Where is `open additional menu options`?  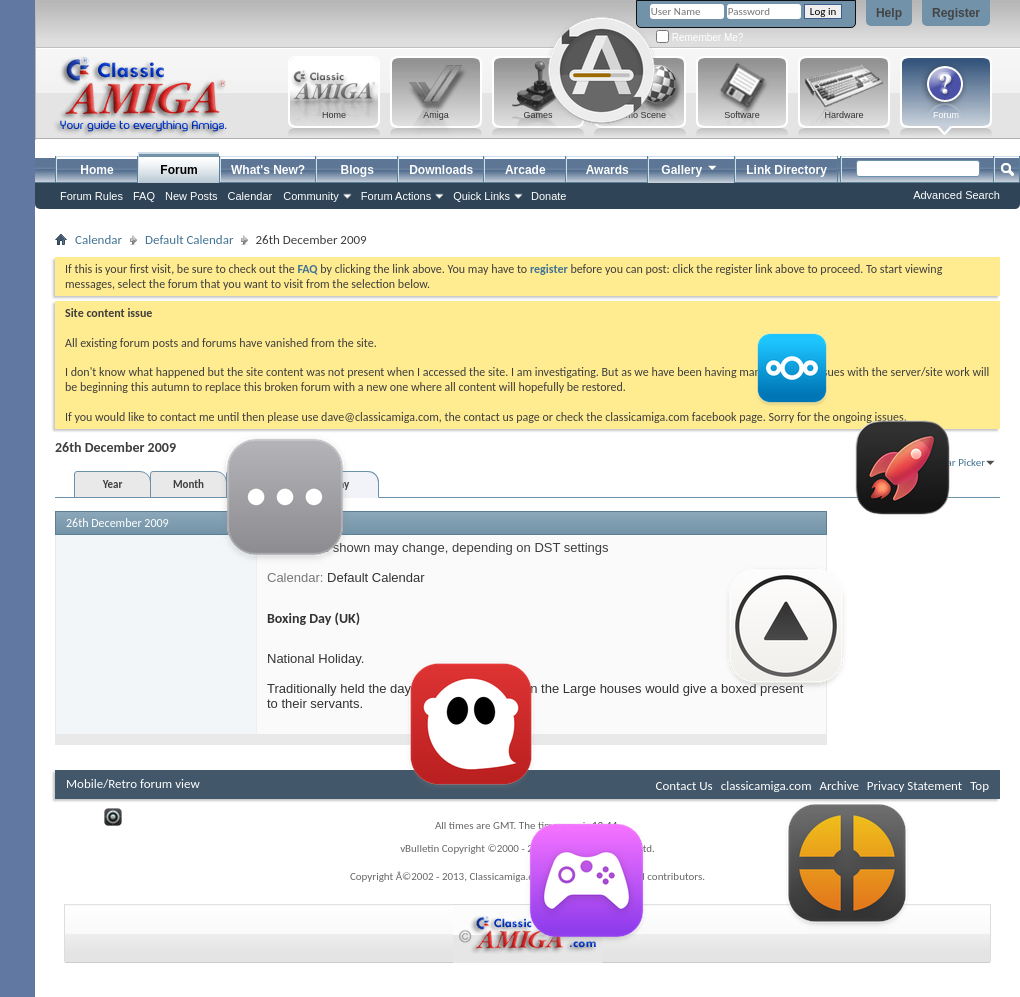 open additional menu options is located at coordinates (285, 499).